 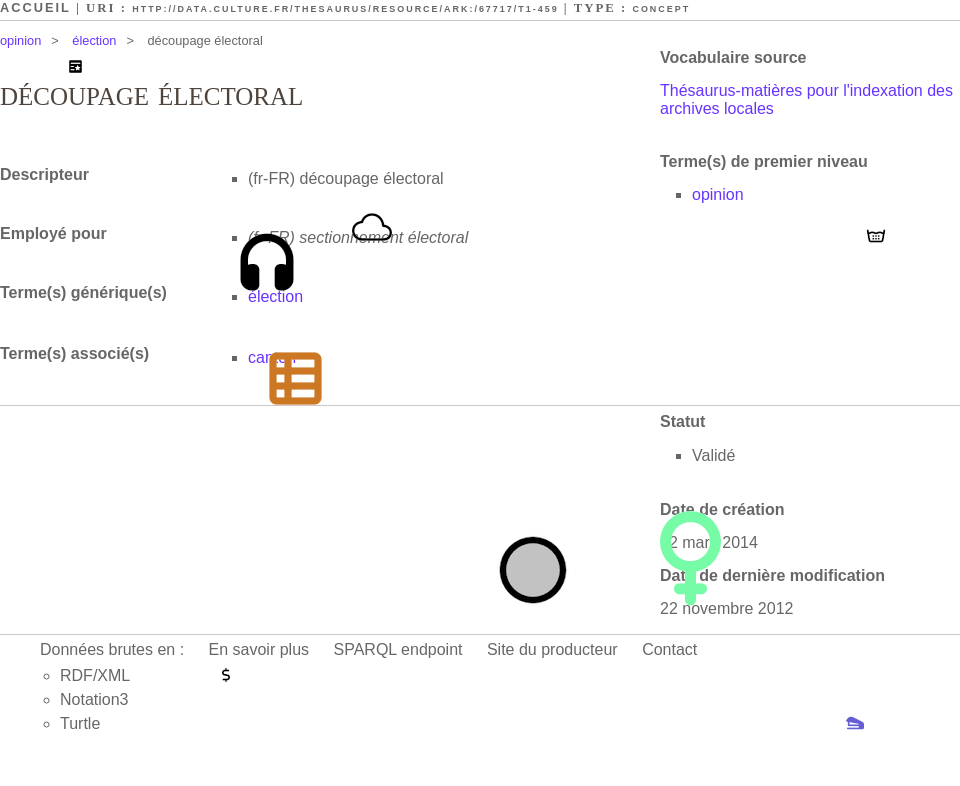 I want to click on switch to list view, so click(x=295, y=378).